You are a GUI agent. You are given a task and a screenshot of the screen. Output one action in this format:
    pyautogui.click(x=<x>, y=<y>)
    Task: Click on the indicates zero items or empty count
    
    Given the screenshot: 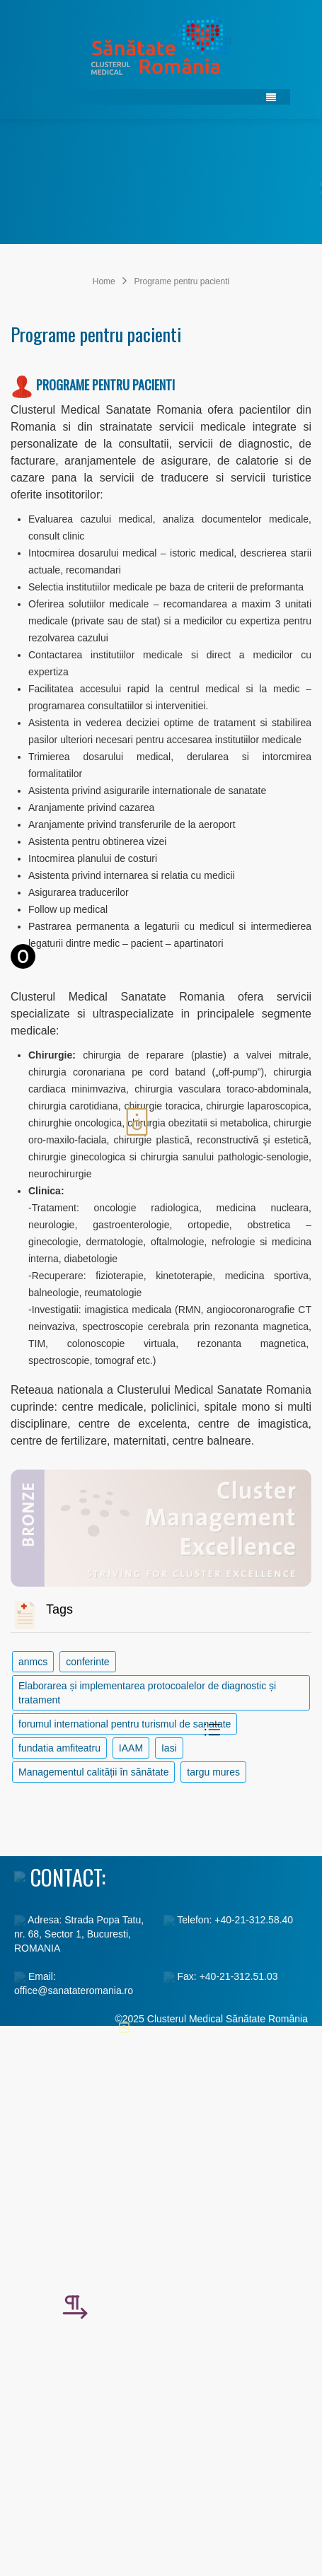 What is the action you would take?
    pyautogui.click(x=23, y=956)
    